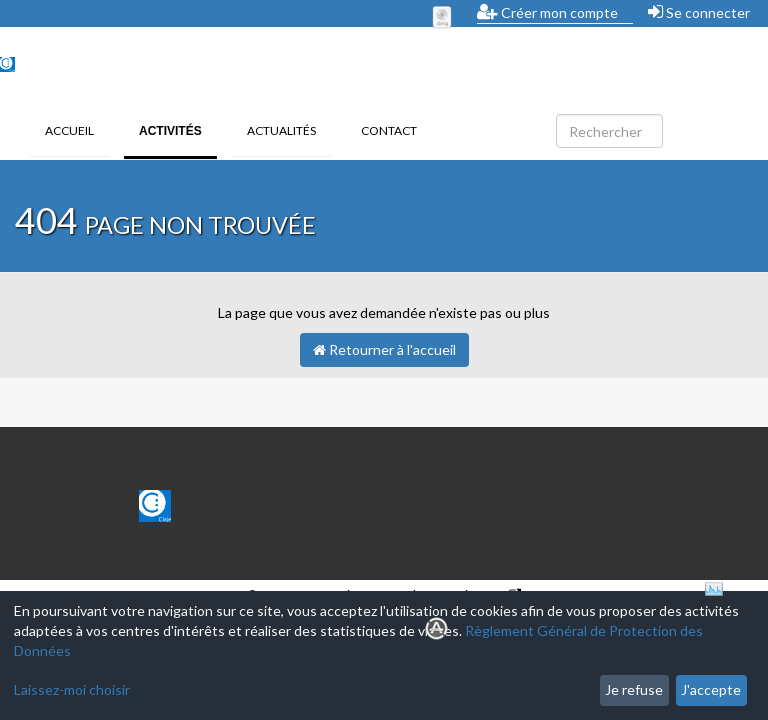  What do you see at coordinates (442, 17) in the screenshot?
I see `apple disk image file (.dmg)` at bounding box center [442, 17].